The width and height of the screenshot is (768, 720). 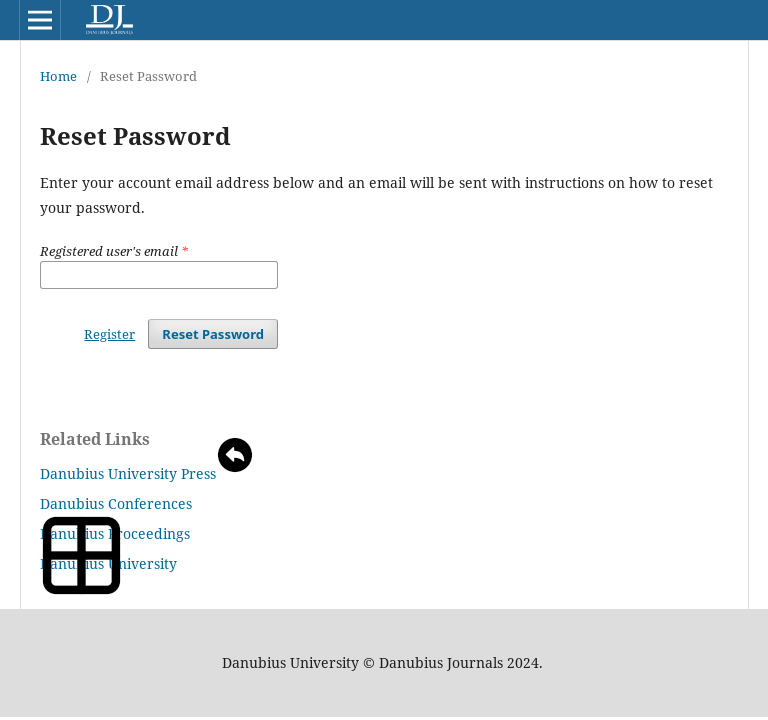 What do you see at coordinates (235, 455) in the screenshot?
I see `undo the last action` at bounding box center [235, 455].